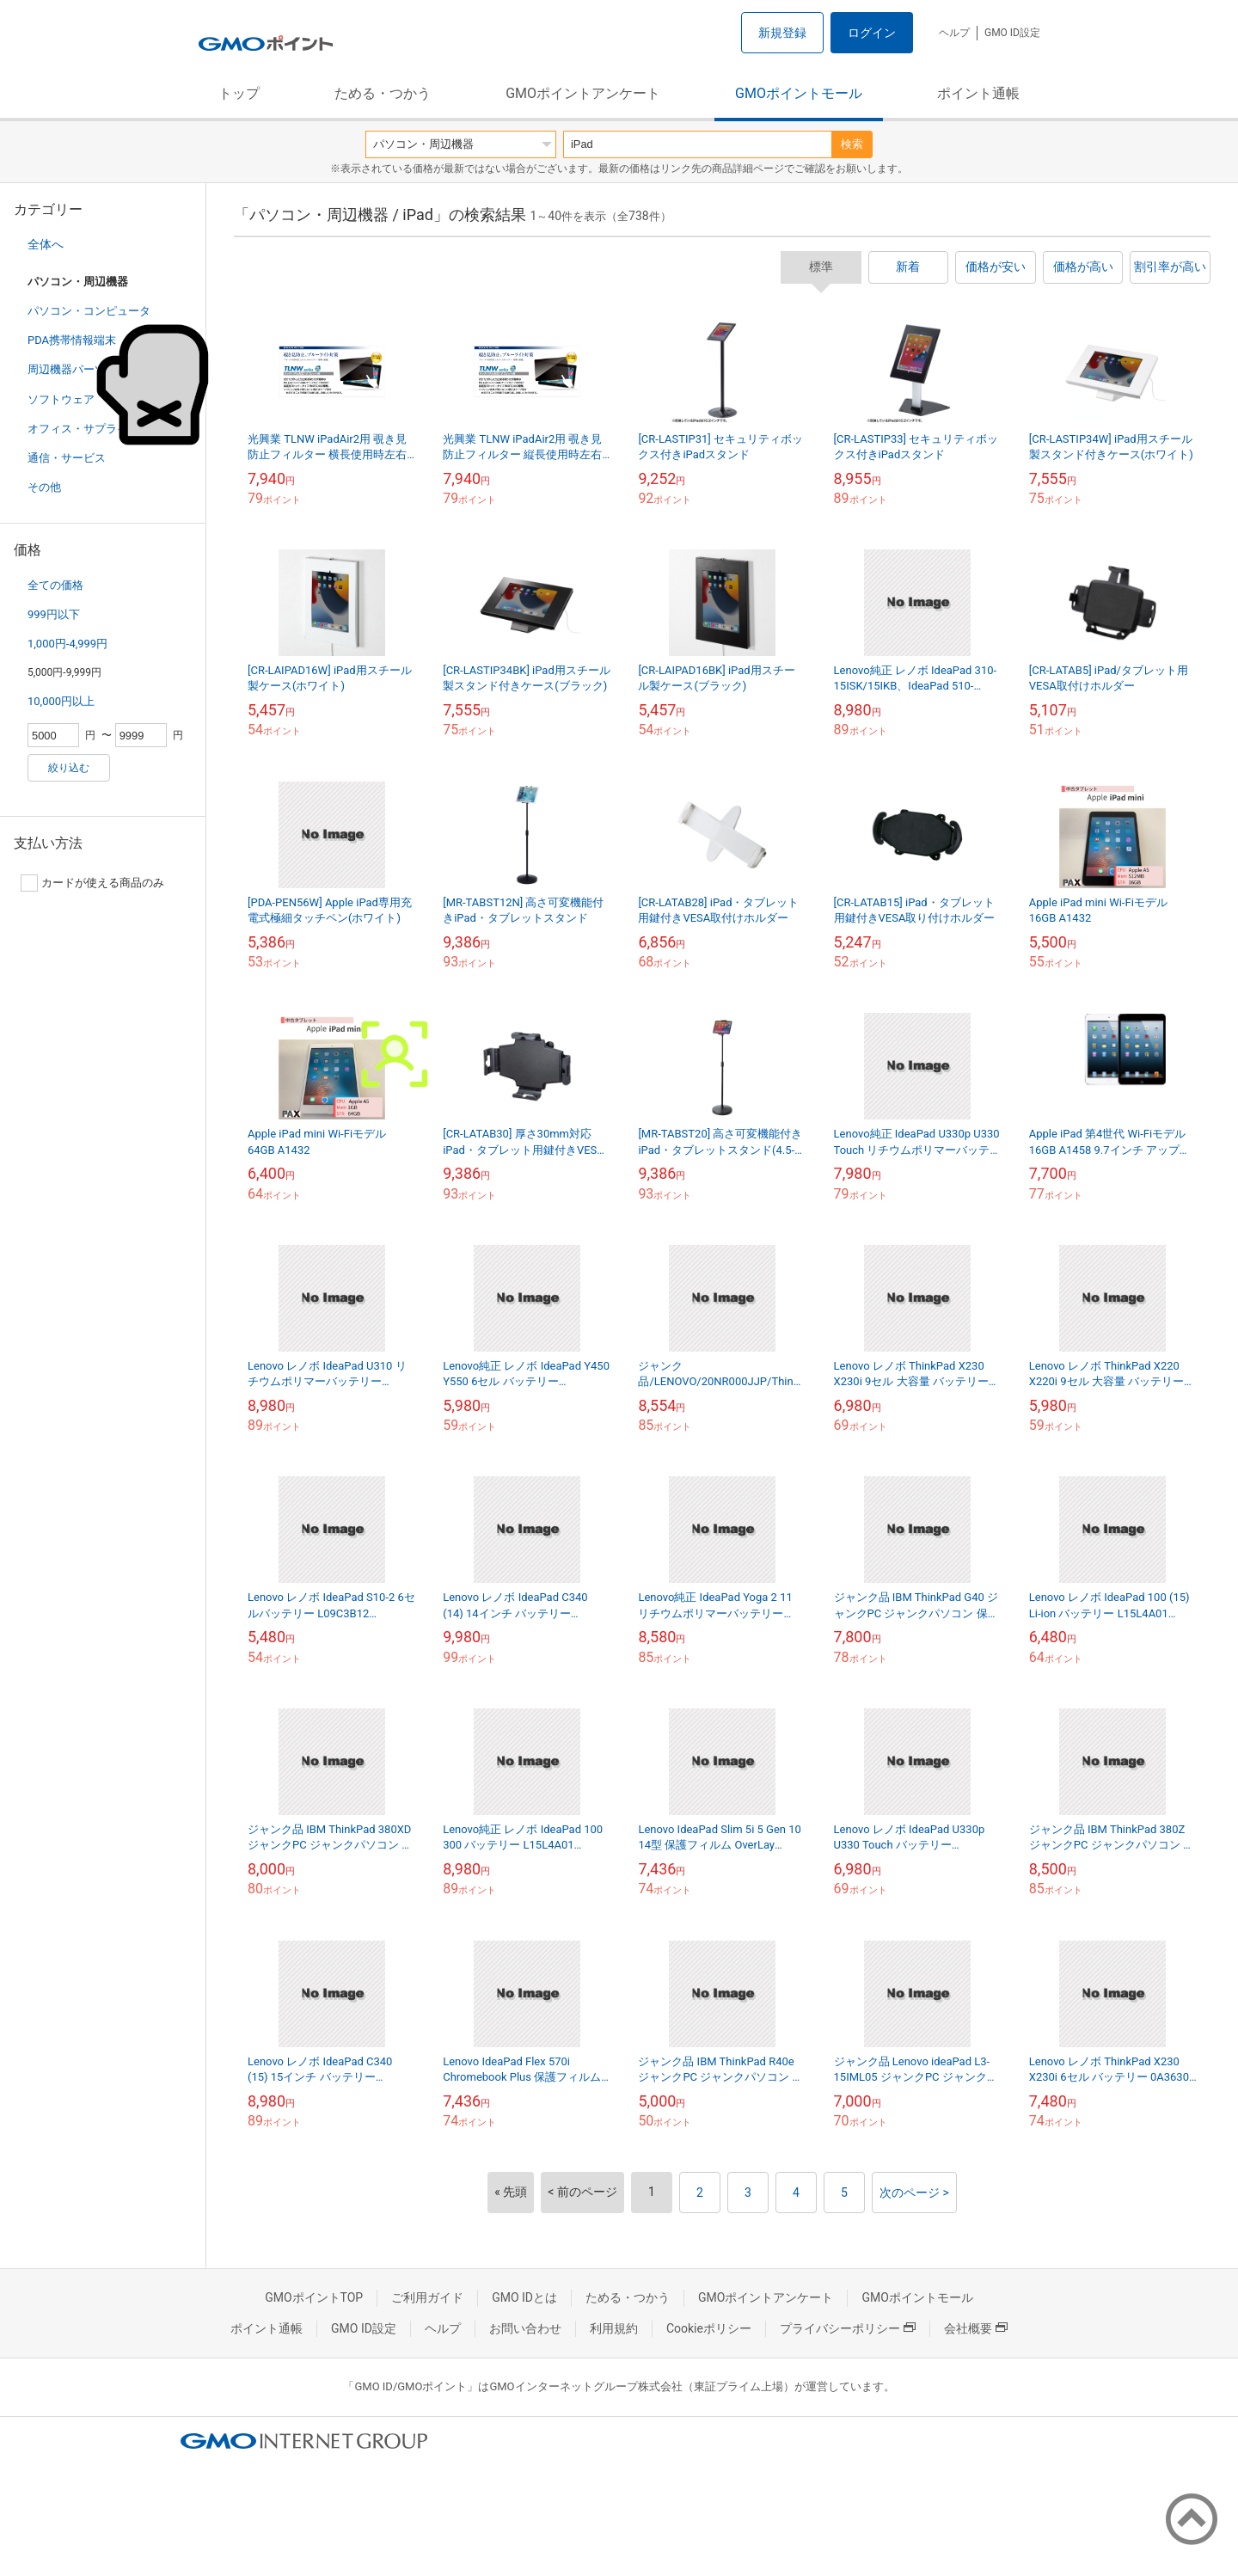  What do you see at coordinates (395, 1054) in the screenshot?
I see `focus on current user profile` at bounding box center [395, 1054].